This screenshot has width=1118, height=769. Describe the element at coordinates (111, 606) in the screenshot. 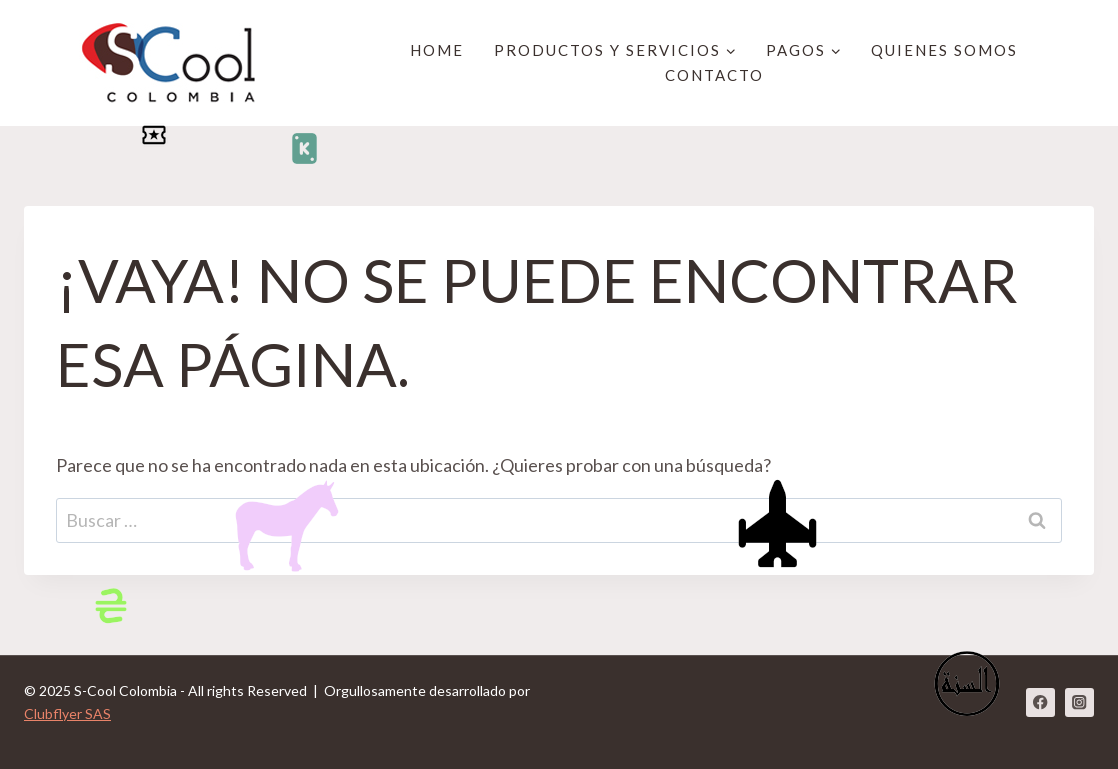

I see `indicates Ukrainian hryvnia currency` at that location.